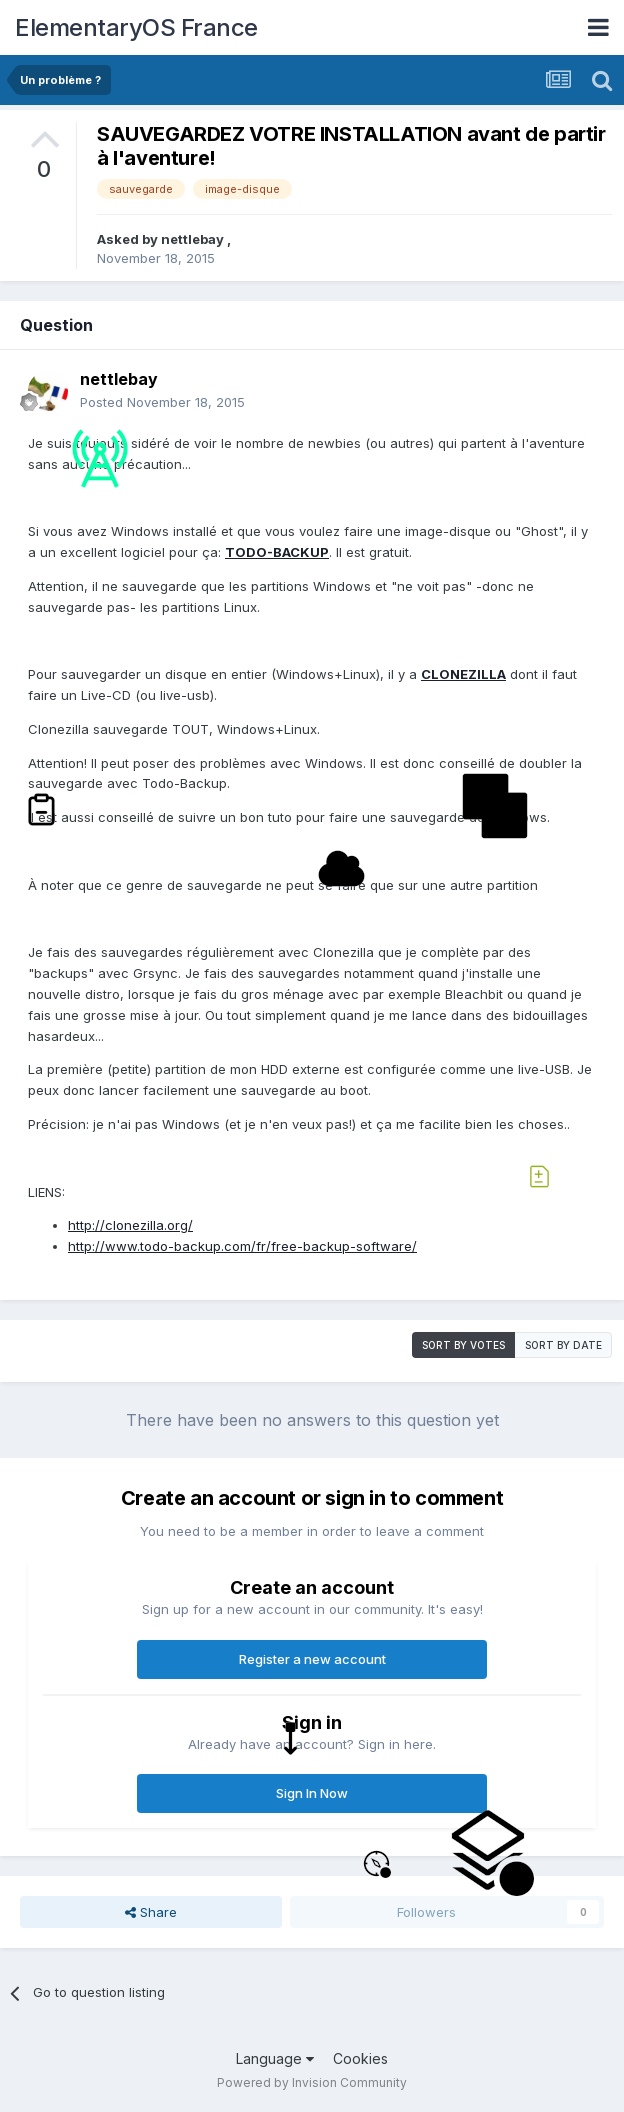 Image resolution: width=624 pixels, height=2112 pixels. What do you see at coordinates (495, 806) in the screenshot?
I see `merge or unite selected layers` at bounding box center [495, 806].